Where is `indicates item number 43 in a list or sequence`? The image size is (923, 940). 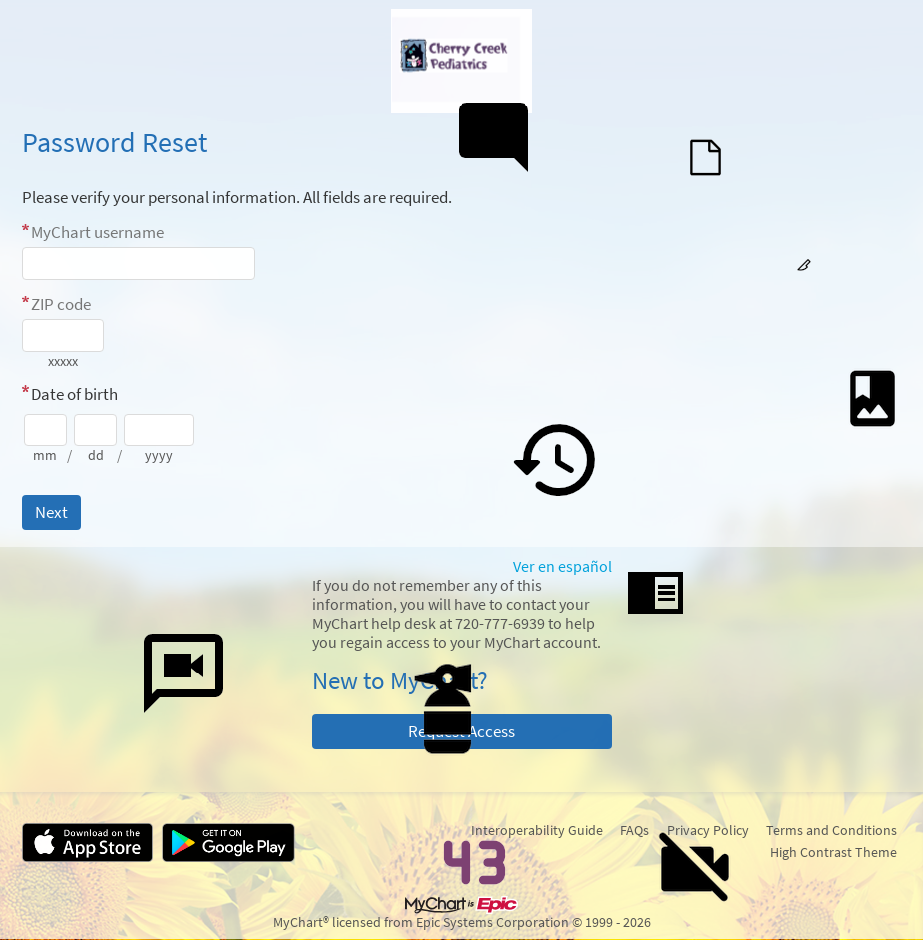 indicates item number 43 in a list or sequence is located at coordinates (474, 862).